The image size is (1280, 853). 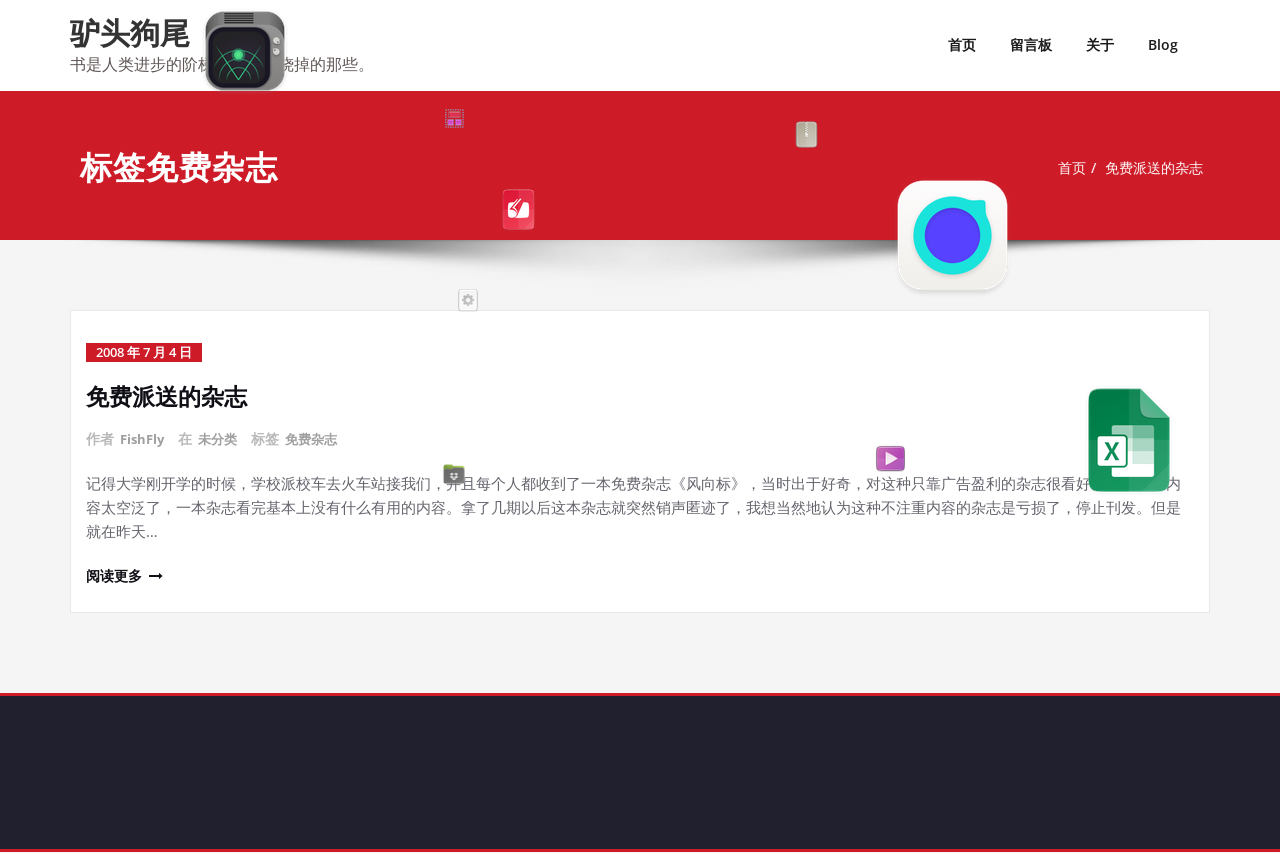 I want to click on open Echo app, so click(x=245, y=51).